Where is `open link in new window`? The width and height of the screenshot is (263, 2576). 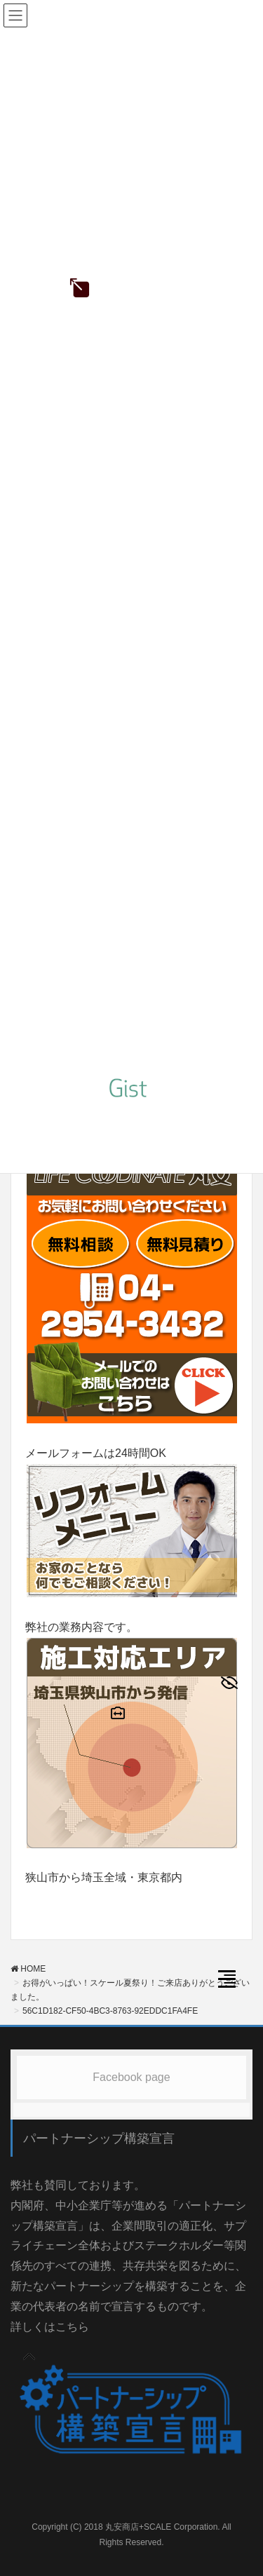
open link in new window is located at coordinates (79, 287).